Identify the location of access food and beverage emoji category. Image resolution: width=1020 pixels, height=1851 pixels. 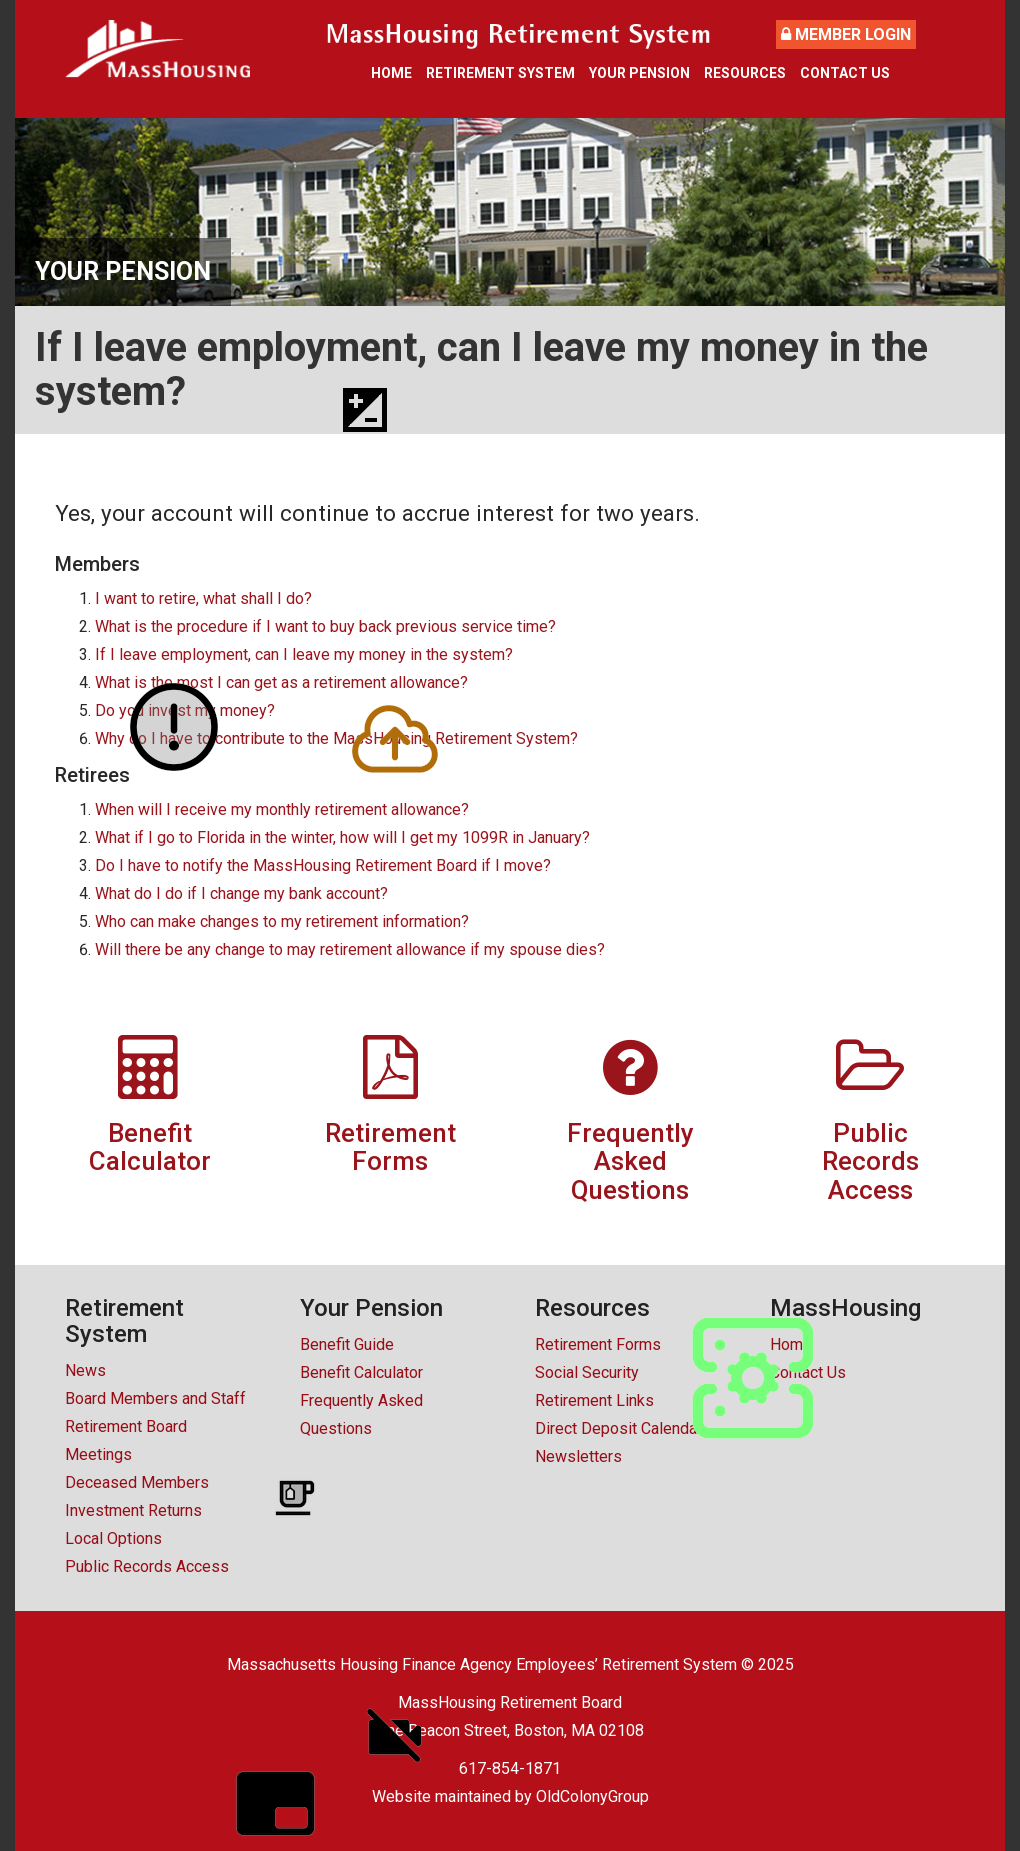
(295, 1498).